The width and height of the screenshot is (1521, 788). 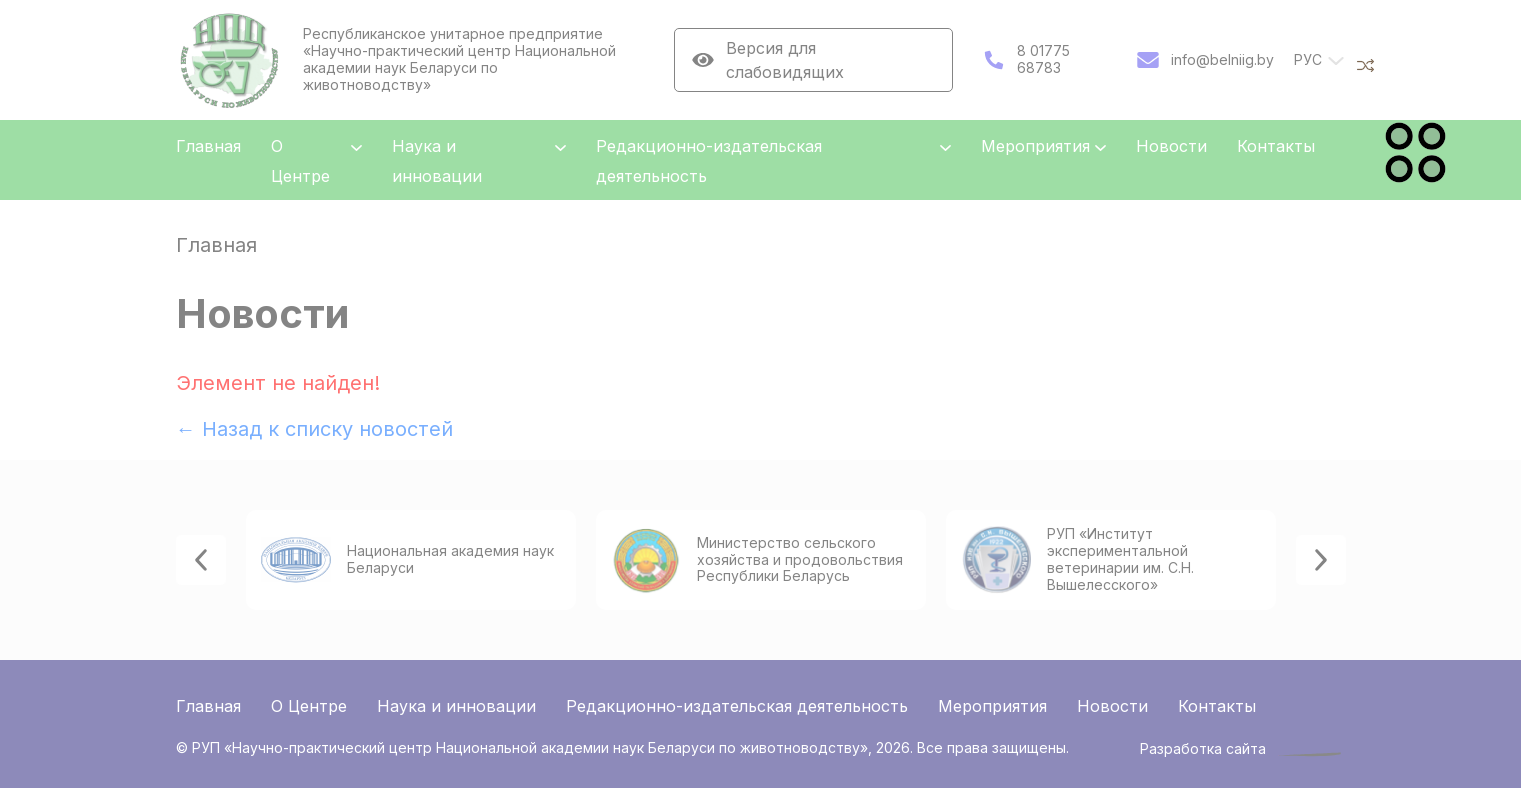 What do you see at coordinates (1365, 65) in the screenshot?
I see `shuffle playback order` at bounding box center [1365, 65].